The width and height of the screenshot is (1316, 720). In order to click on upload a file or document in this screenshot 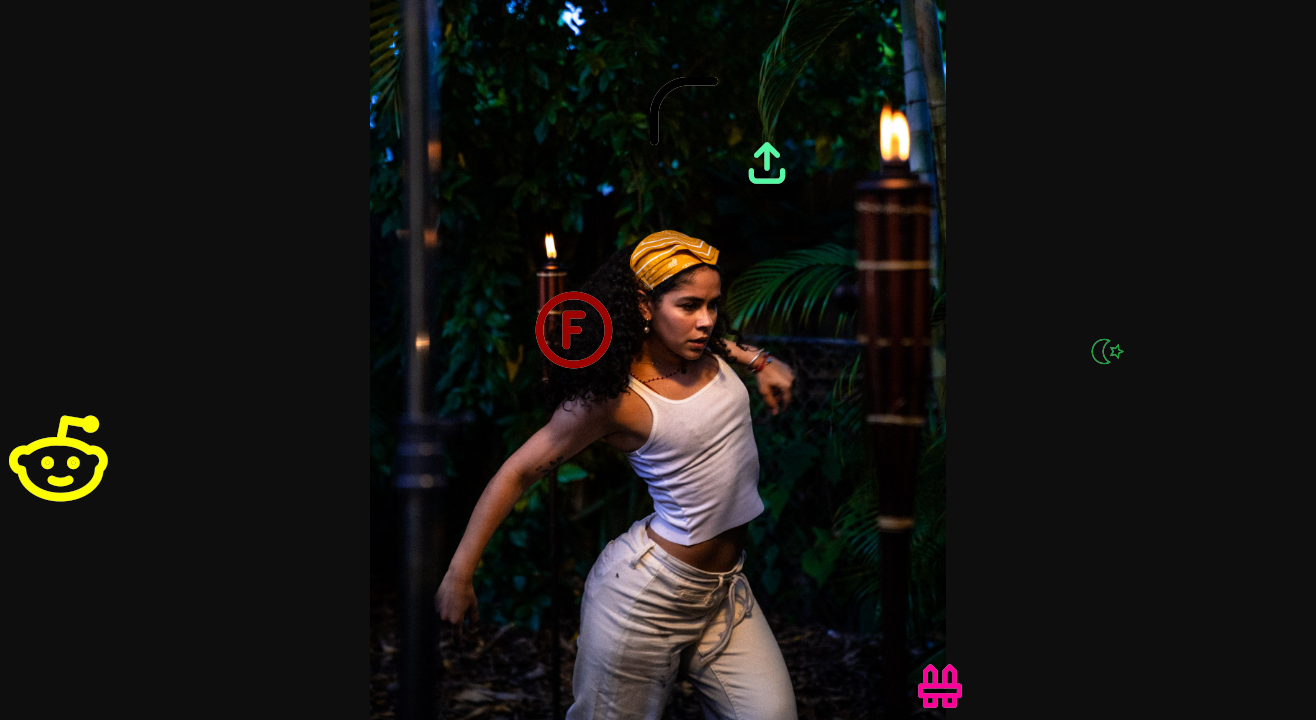, I will do `click(767, 163)`.